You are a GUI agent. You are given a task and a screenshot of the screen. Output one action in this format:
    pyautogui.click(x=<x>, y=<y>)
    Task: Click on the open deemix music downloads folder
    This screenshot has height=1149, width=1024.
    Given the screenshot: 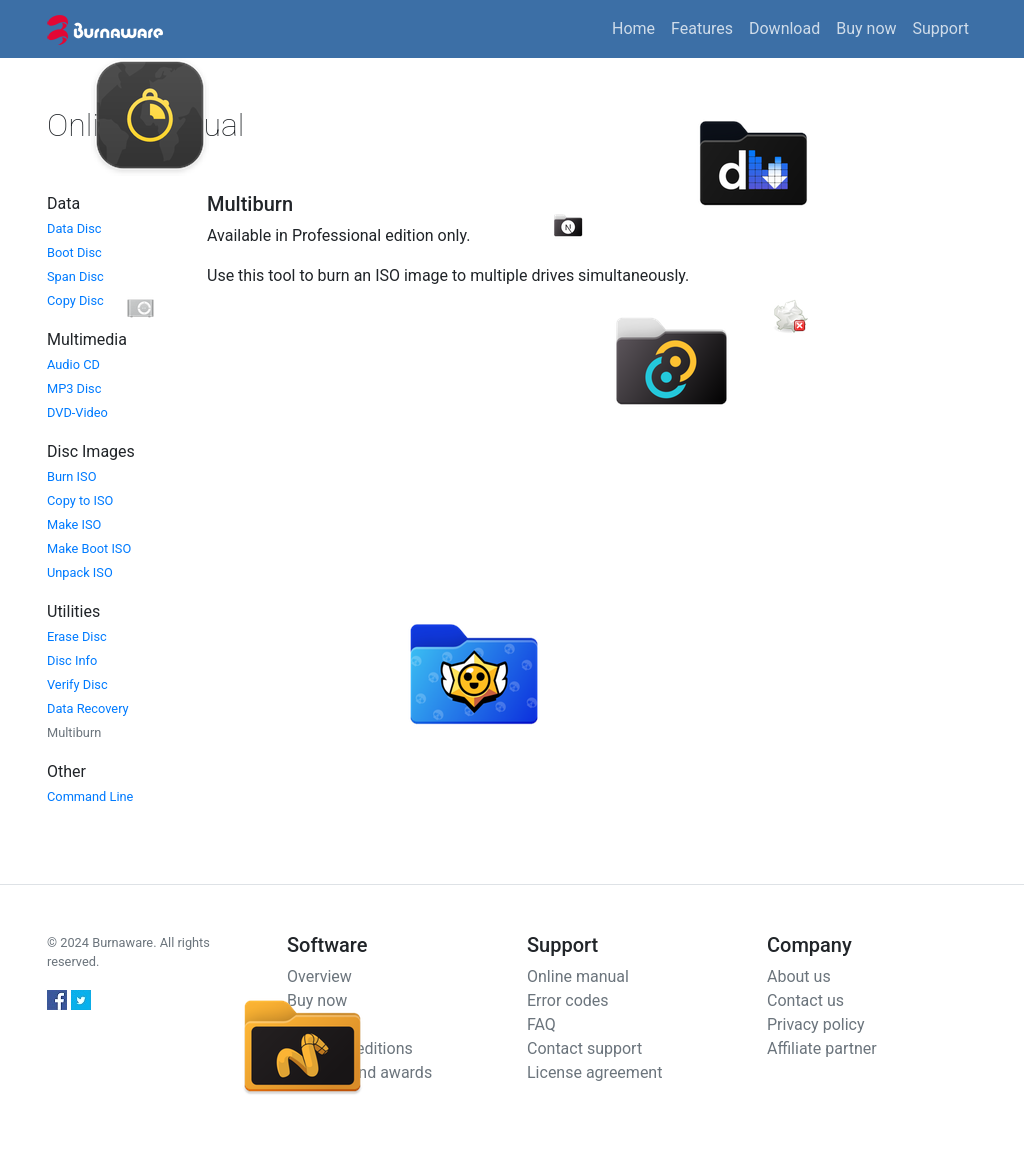 What is the action you would take?
    pyautogui.click(x=753, y=166)
    